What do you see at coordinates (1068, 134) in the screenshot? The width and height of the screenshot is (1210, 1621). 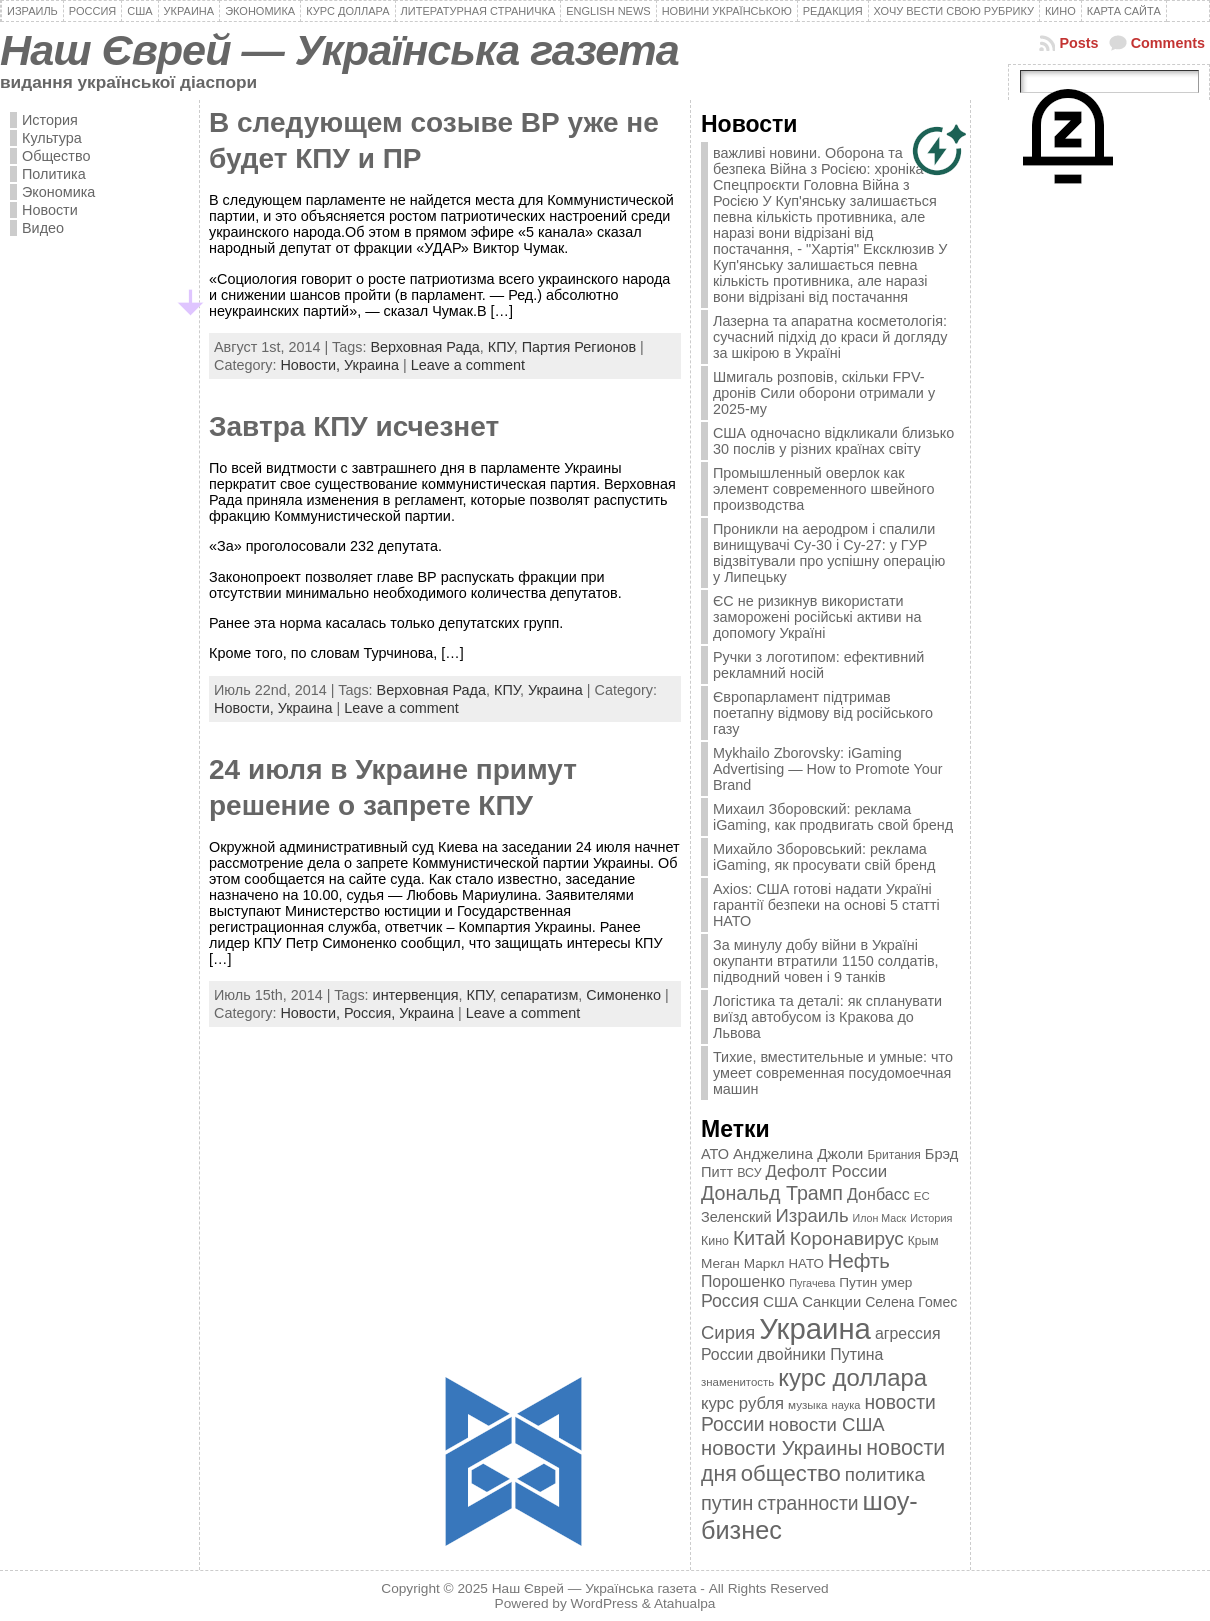 I see `snooze notifications temporarily` at bounding box center [1068, 134].